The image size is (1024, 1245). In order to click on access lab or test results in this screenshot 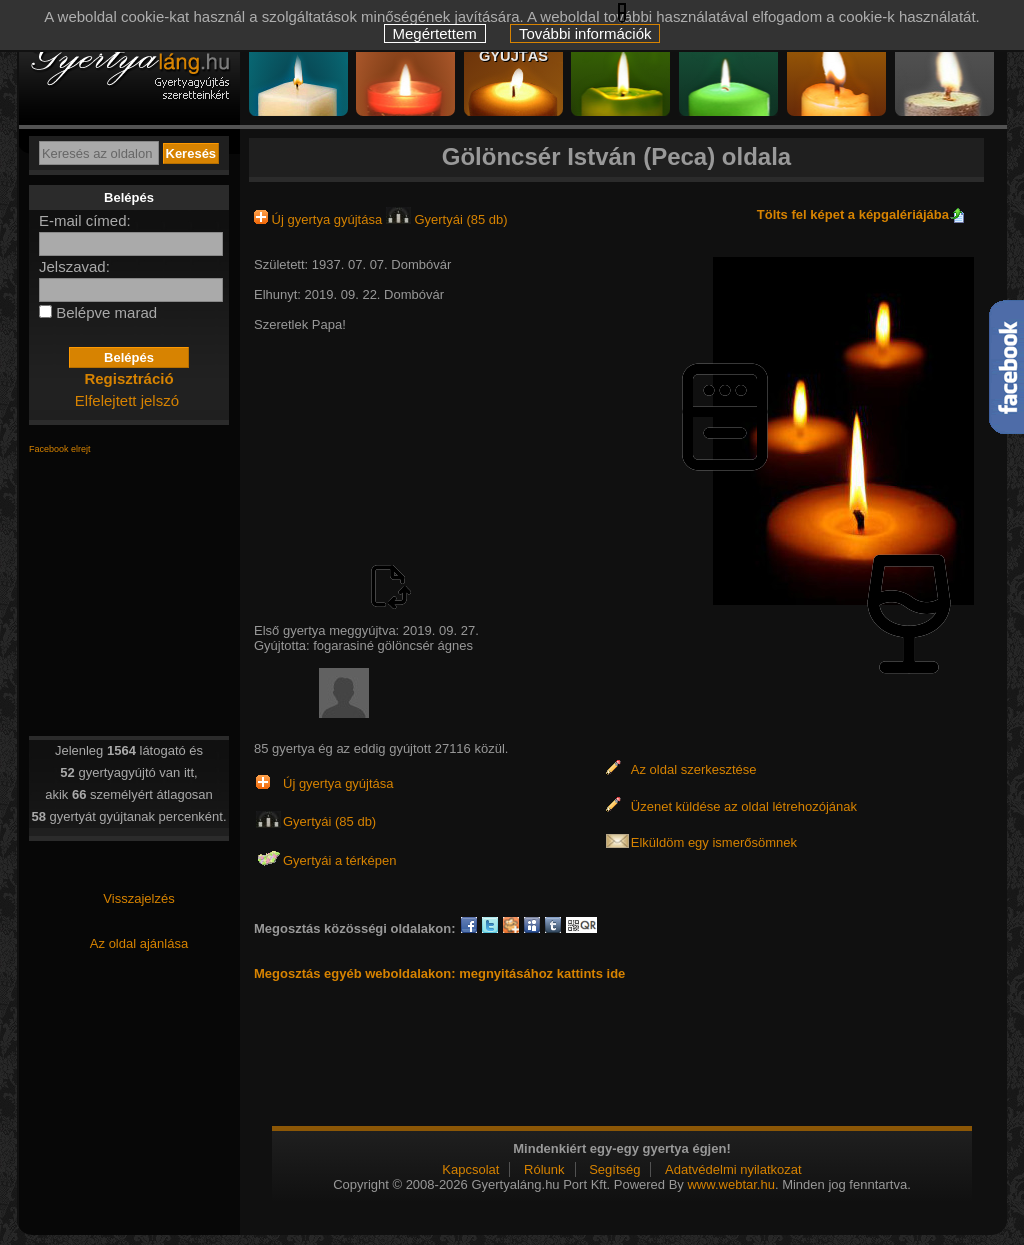, I will do `click(622, 13)`.